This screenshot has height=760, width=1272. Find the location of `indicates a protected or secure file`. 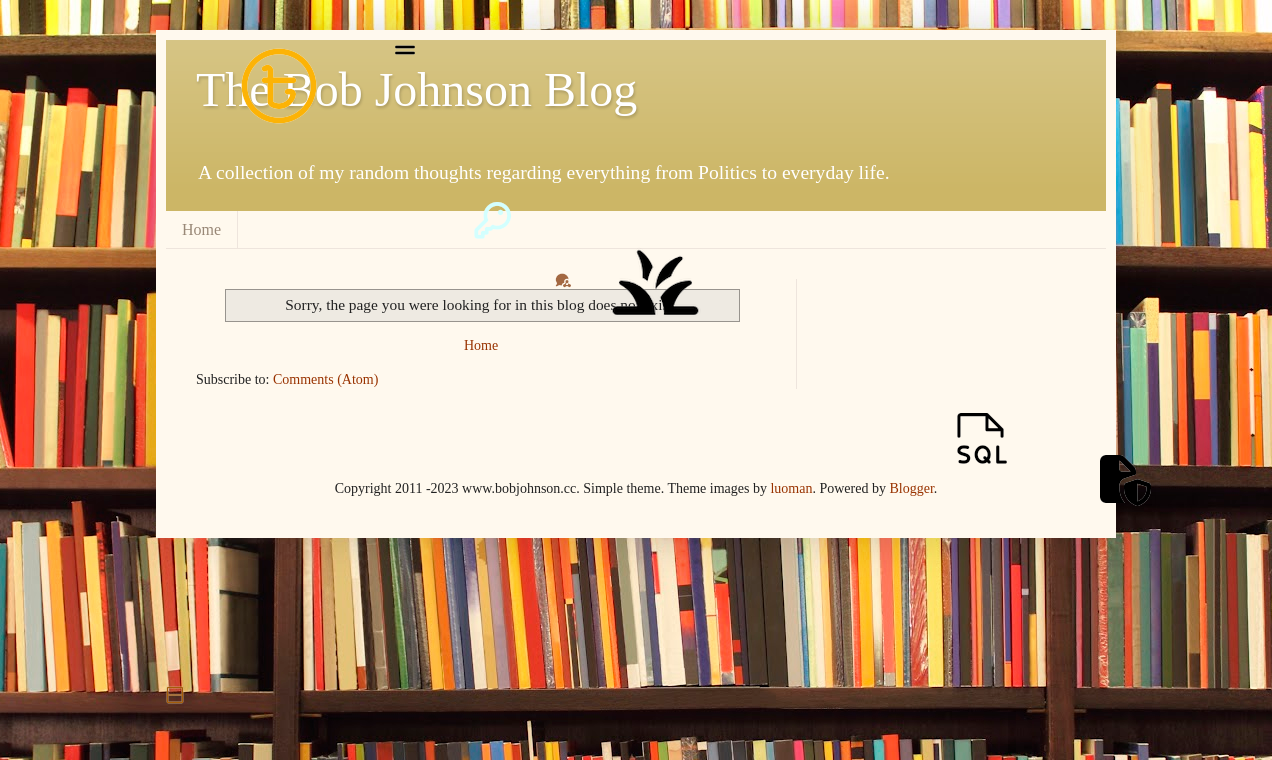

indicates a protected or secure file is located at coordinates (1124, 479).